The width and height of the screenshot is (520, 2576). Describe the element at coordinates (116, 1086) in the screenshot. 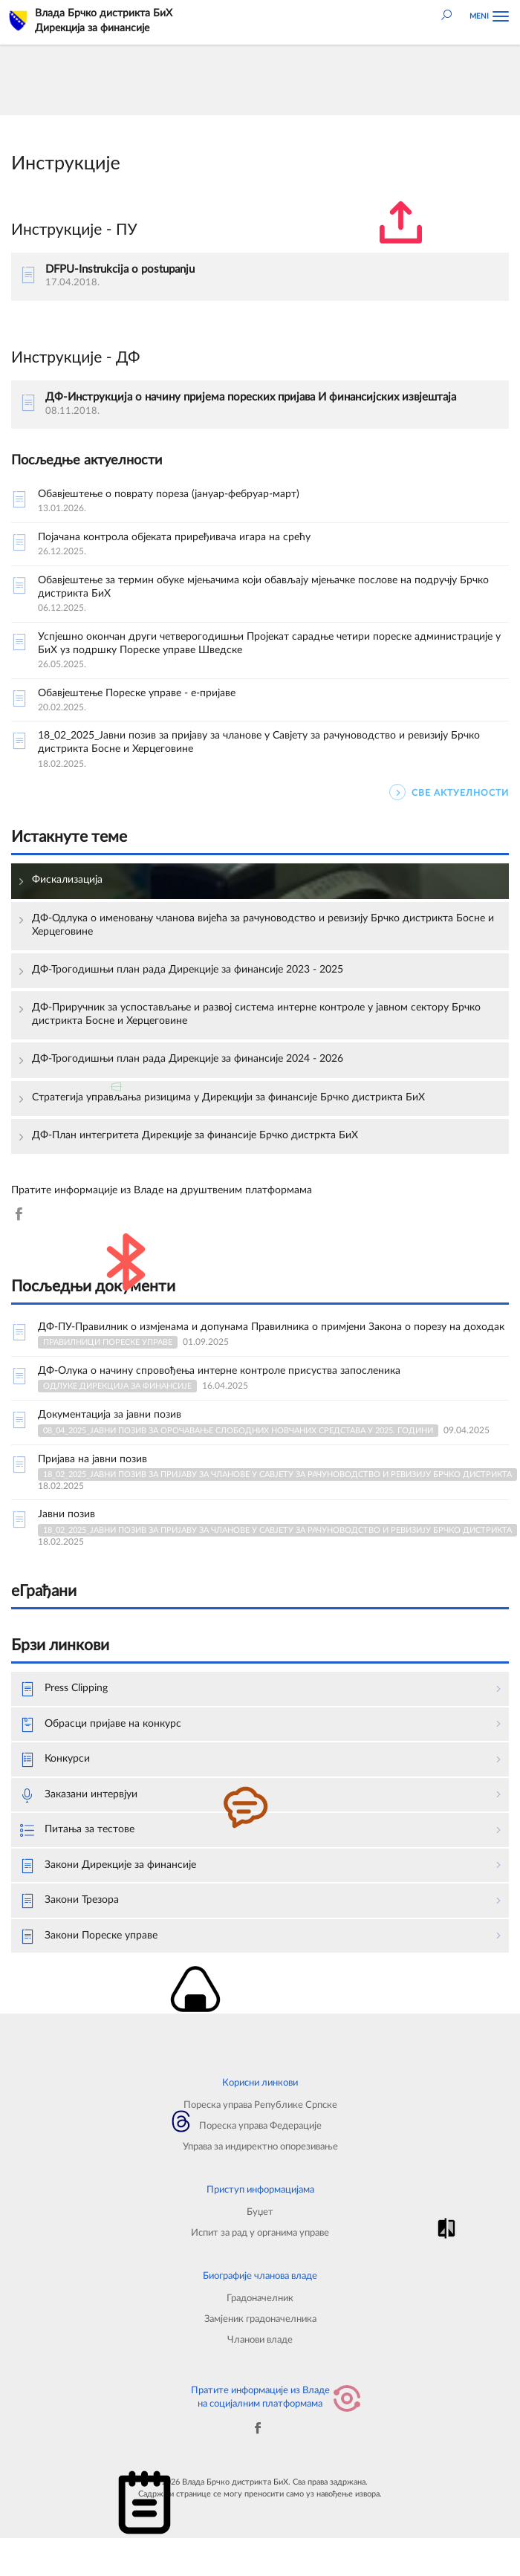

I see `adjust perspective or viewing angle` at that location.